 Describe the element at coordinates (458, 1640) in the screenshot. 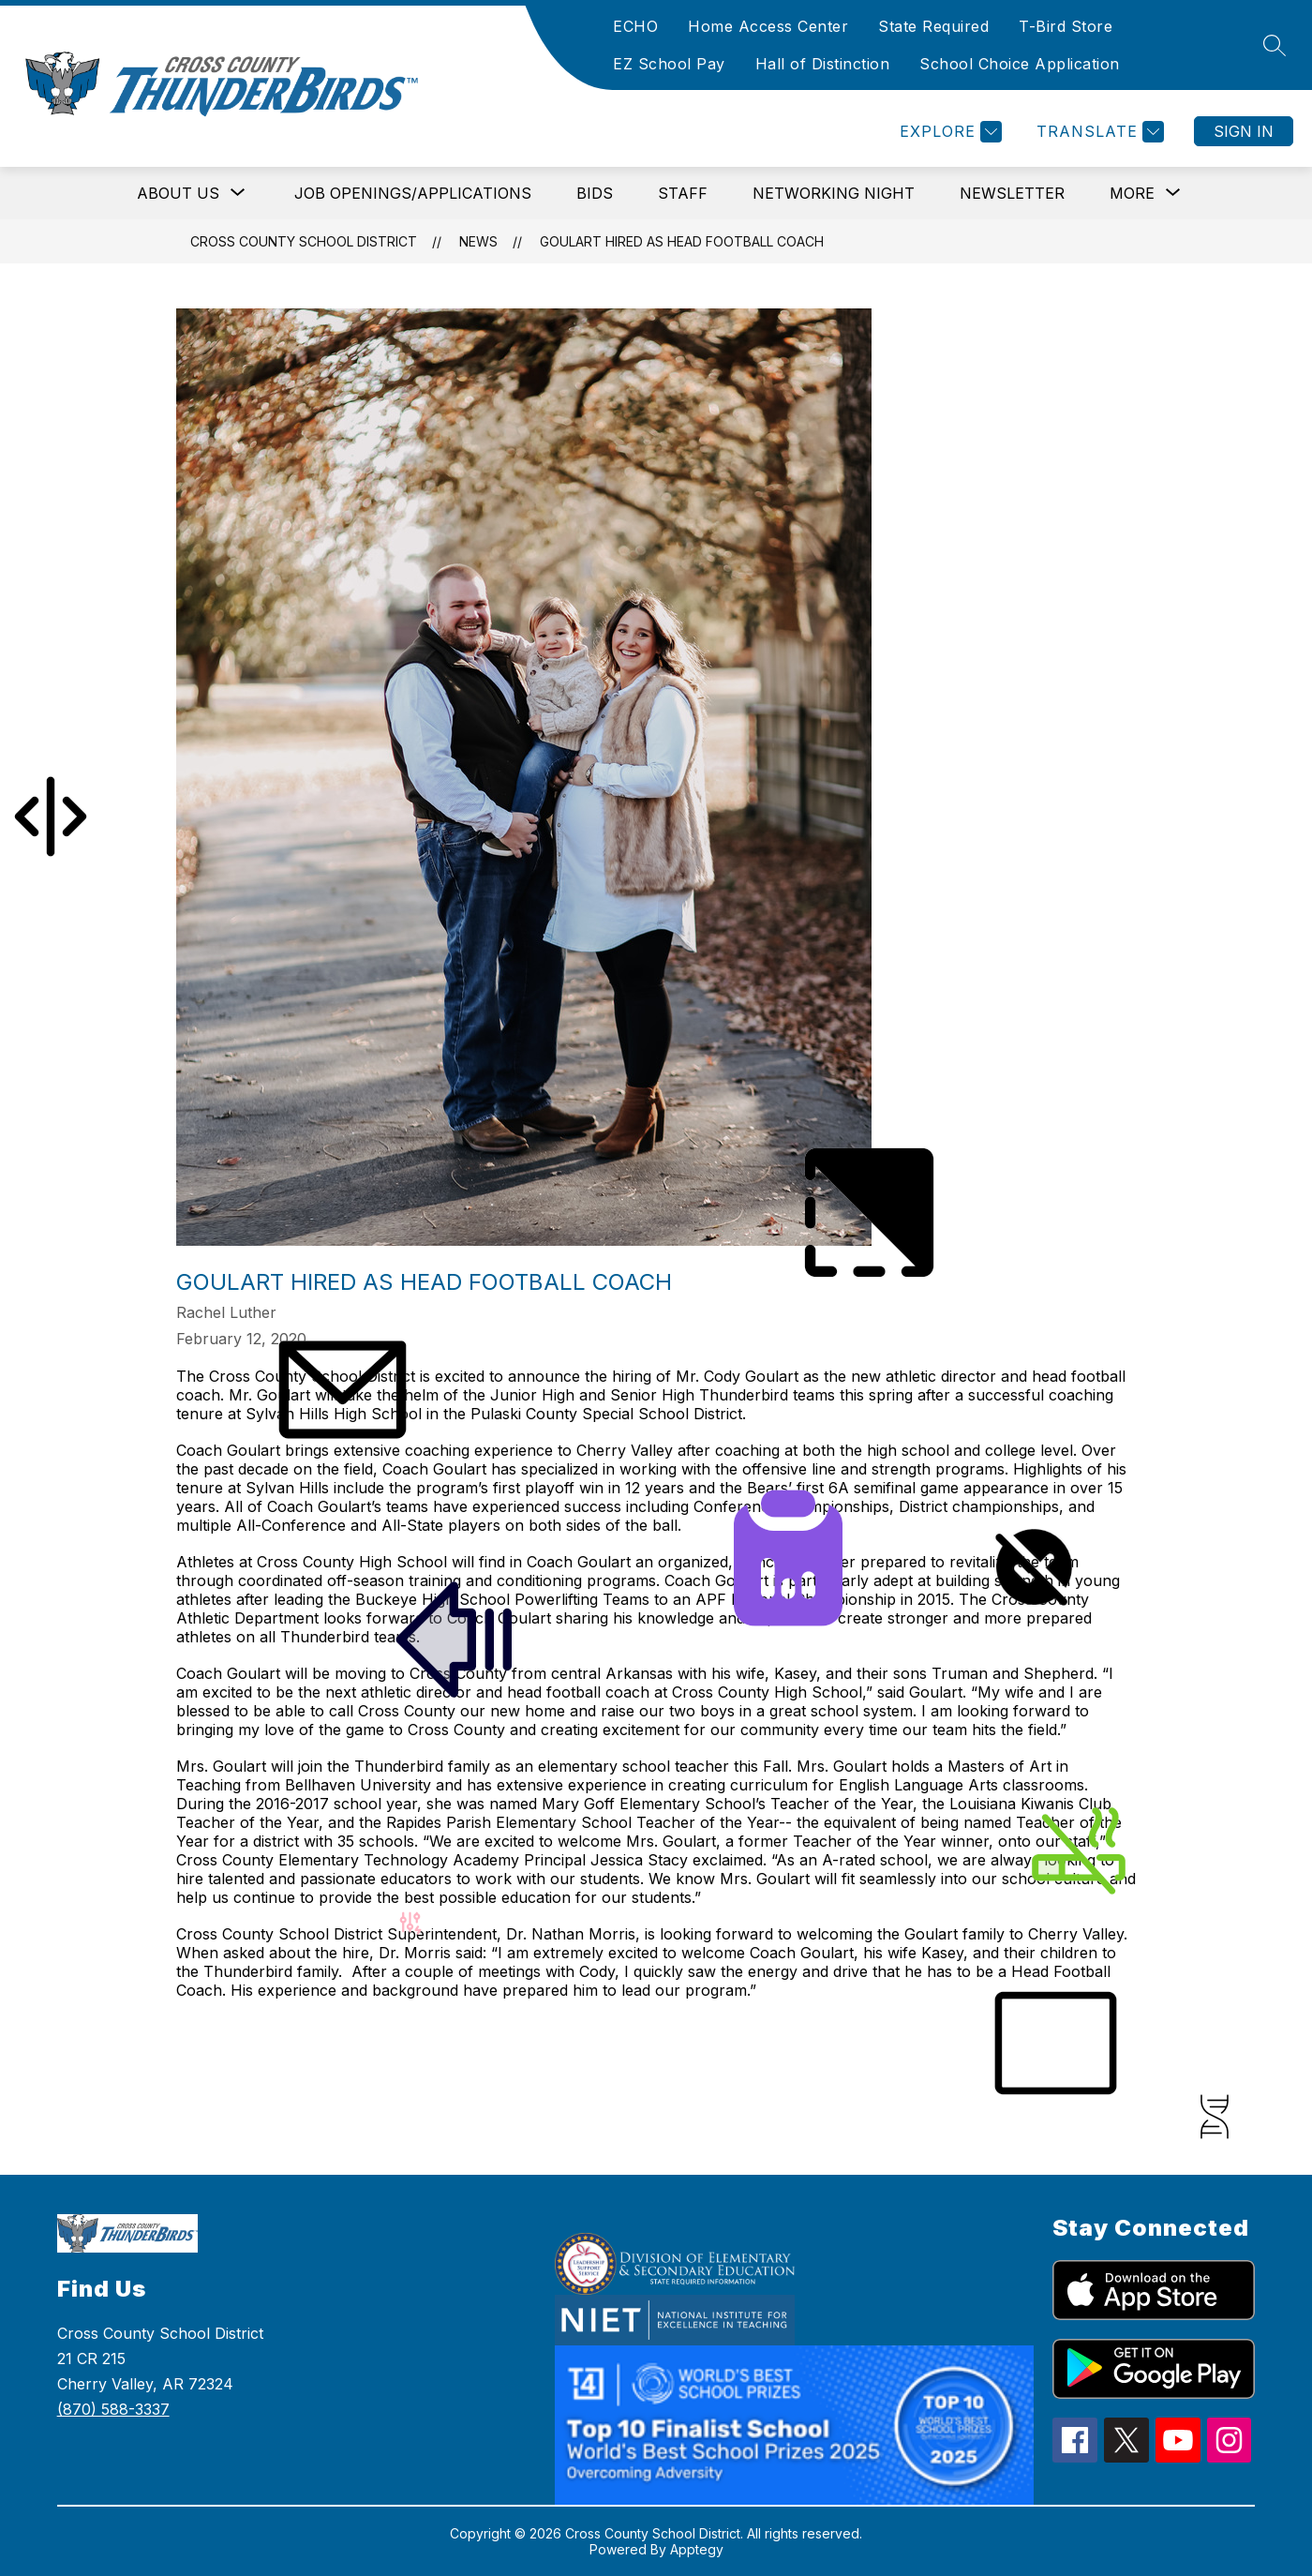

I see `go back or return to previous screen` at that location.